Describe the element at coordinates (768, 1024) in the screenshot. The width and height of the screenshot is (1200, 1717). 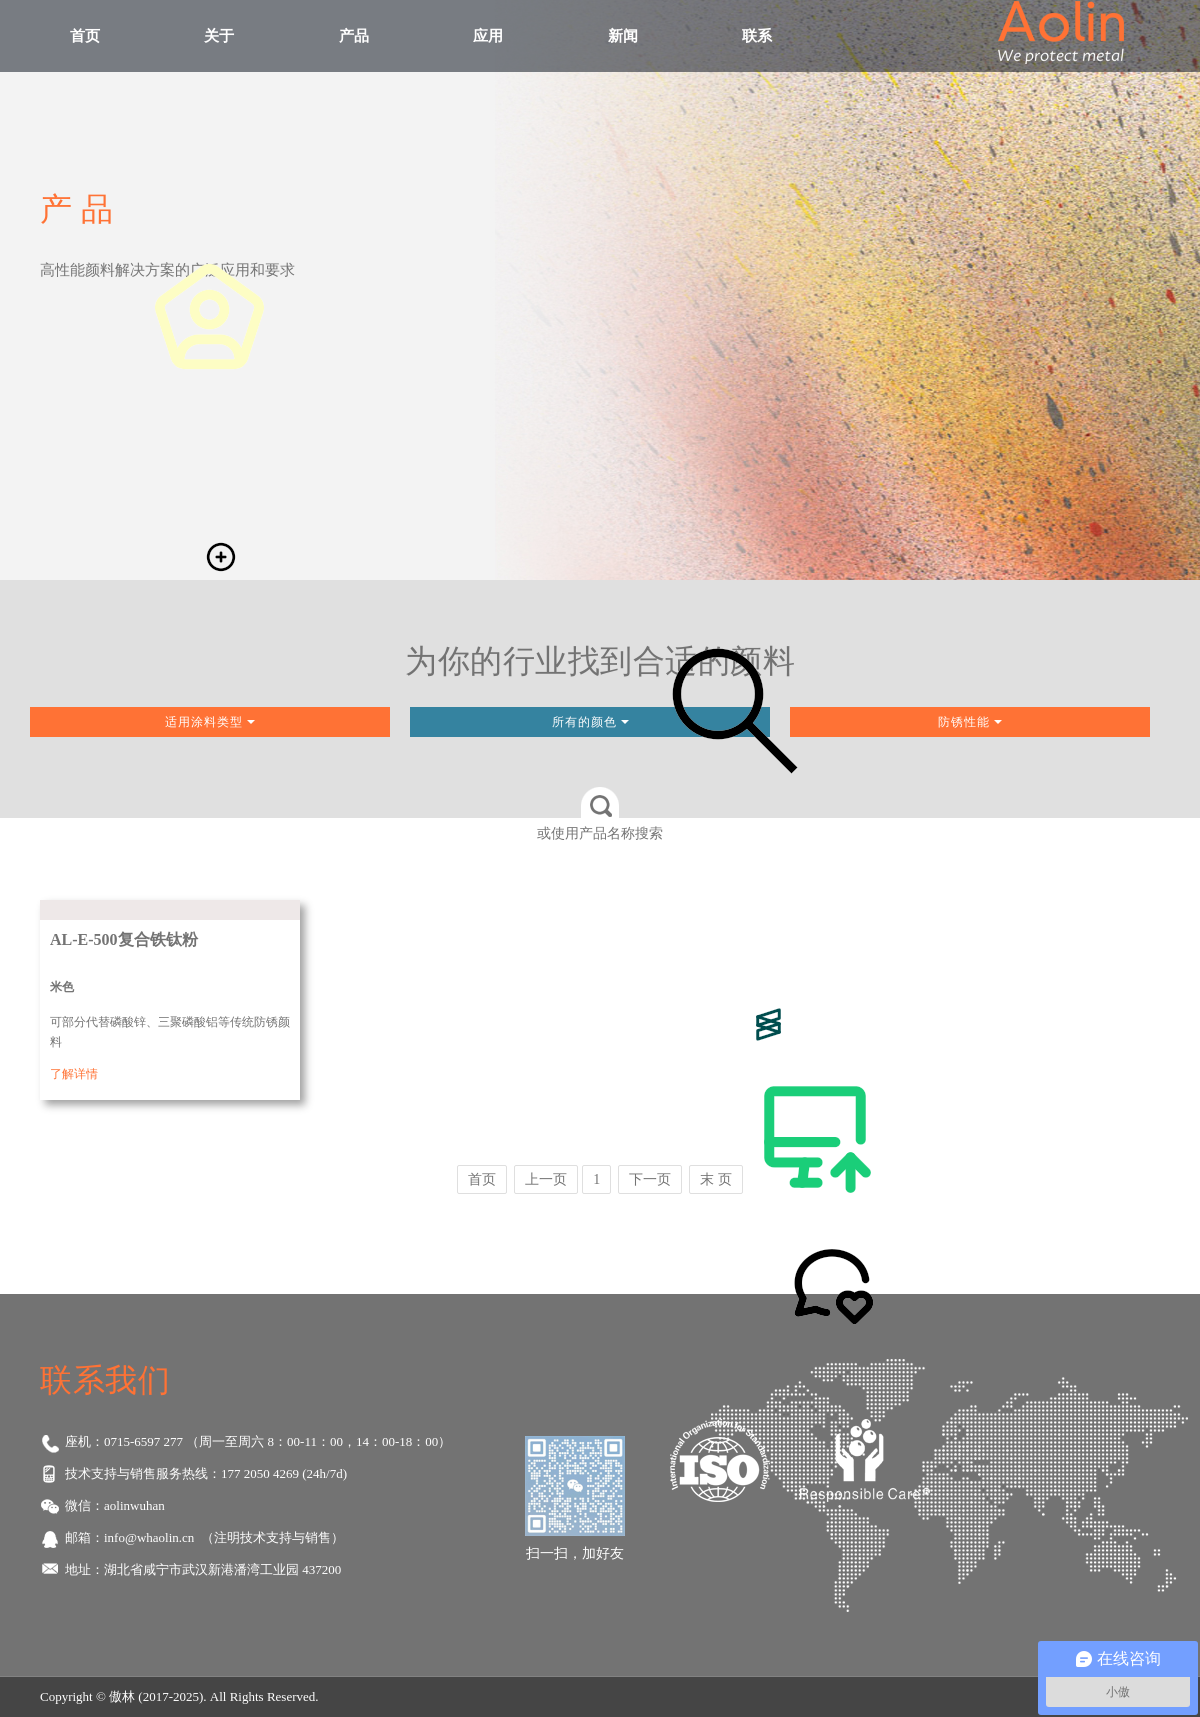
I see `open sublime text editor` at that location.